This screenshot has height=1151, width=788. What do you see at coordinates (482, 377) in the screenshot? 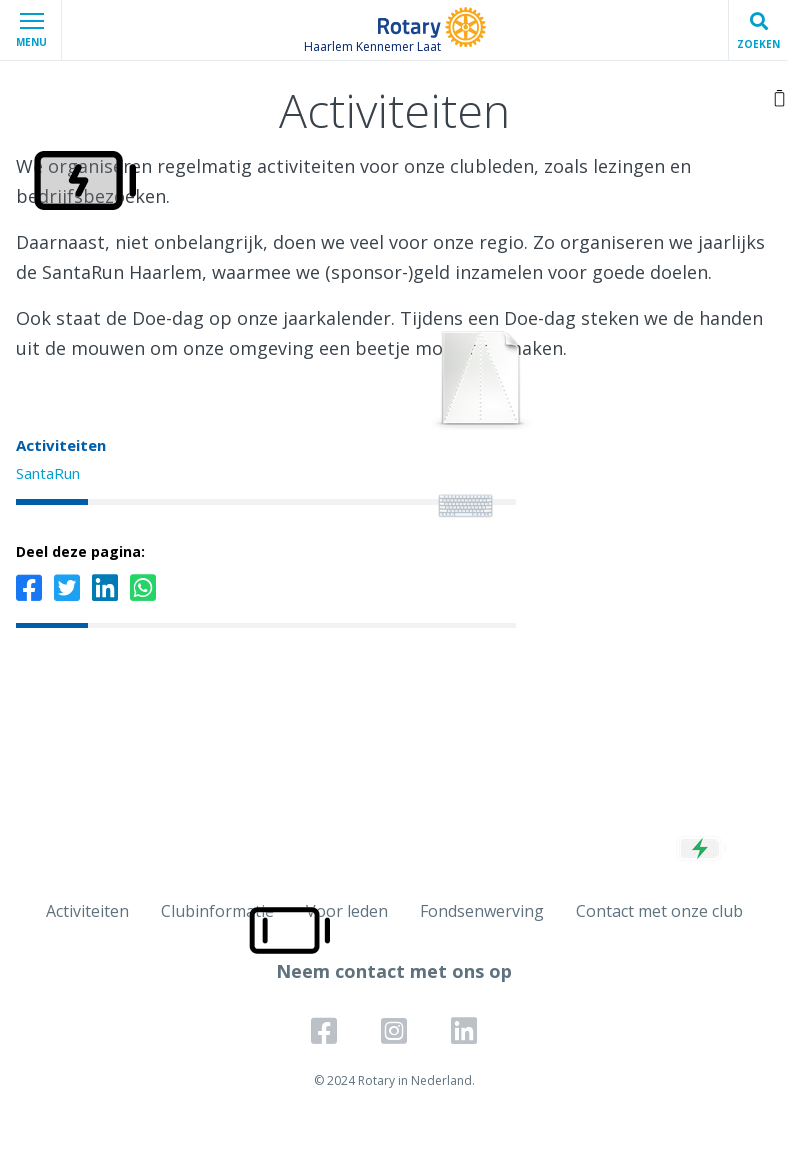
I see `a text file template or document skeleton` at bounding box center [482, 377].